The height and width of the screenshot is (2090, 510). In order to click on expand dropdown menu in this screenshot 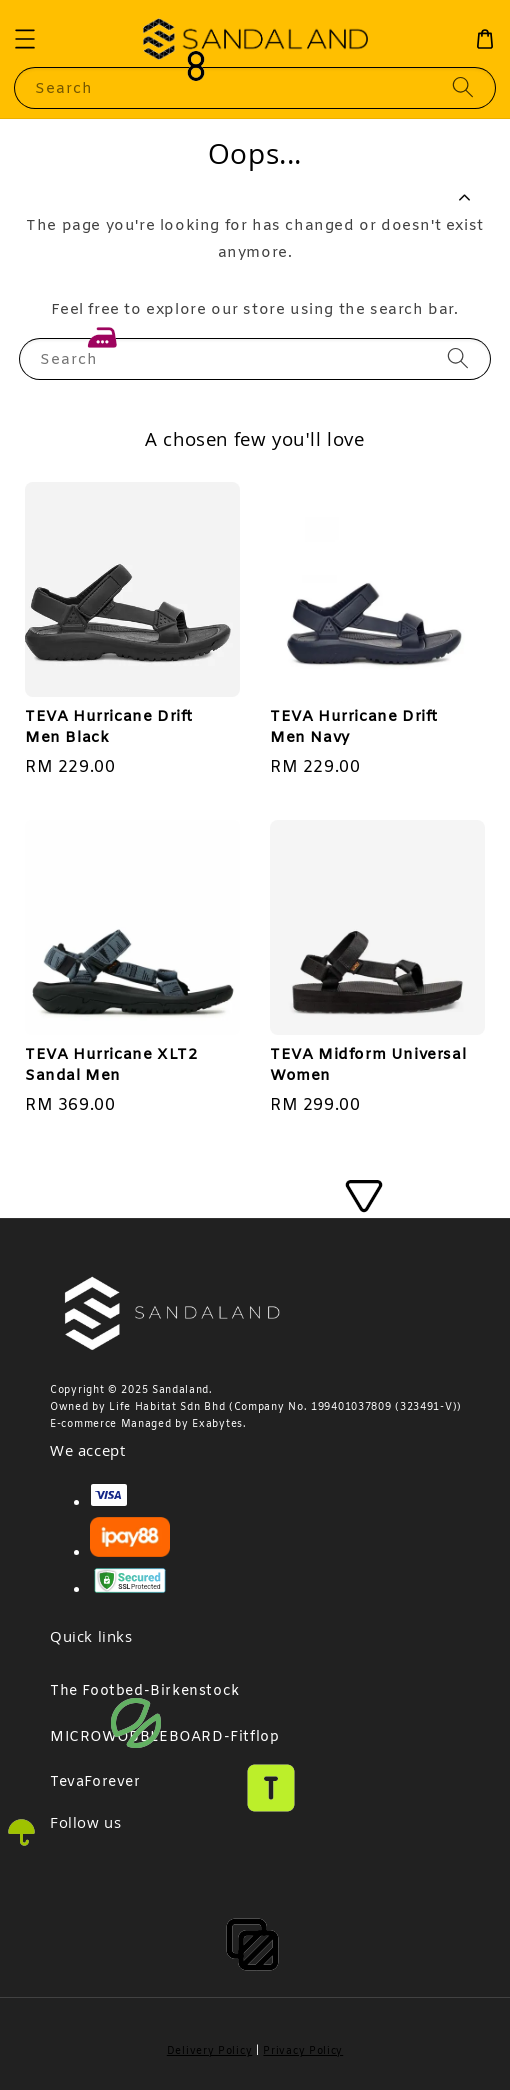, I will do `click(364, 1195)`.